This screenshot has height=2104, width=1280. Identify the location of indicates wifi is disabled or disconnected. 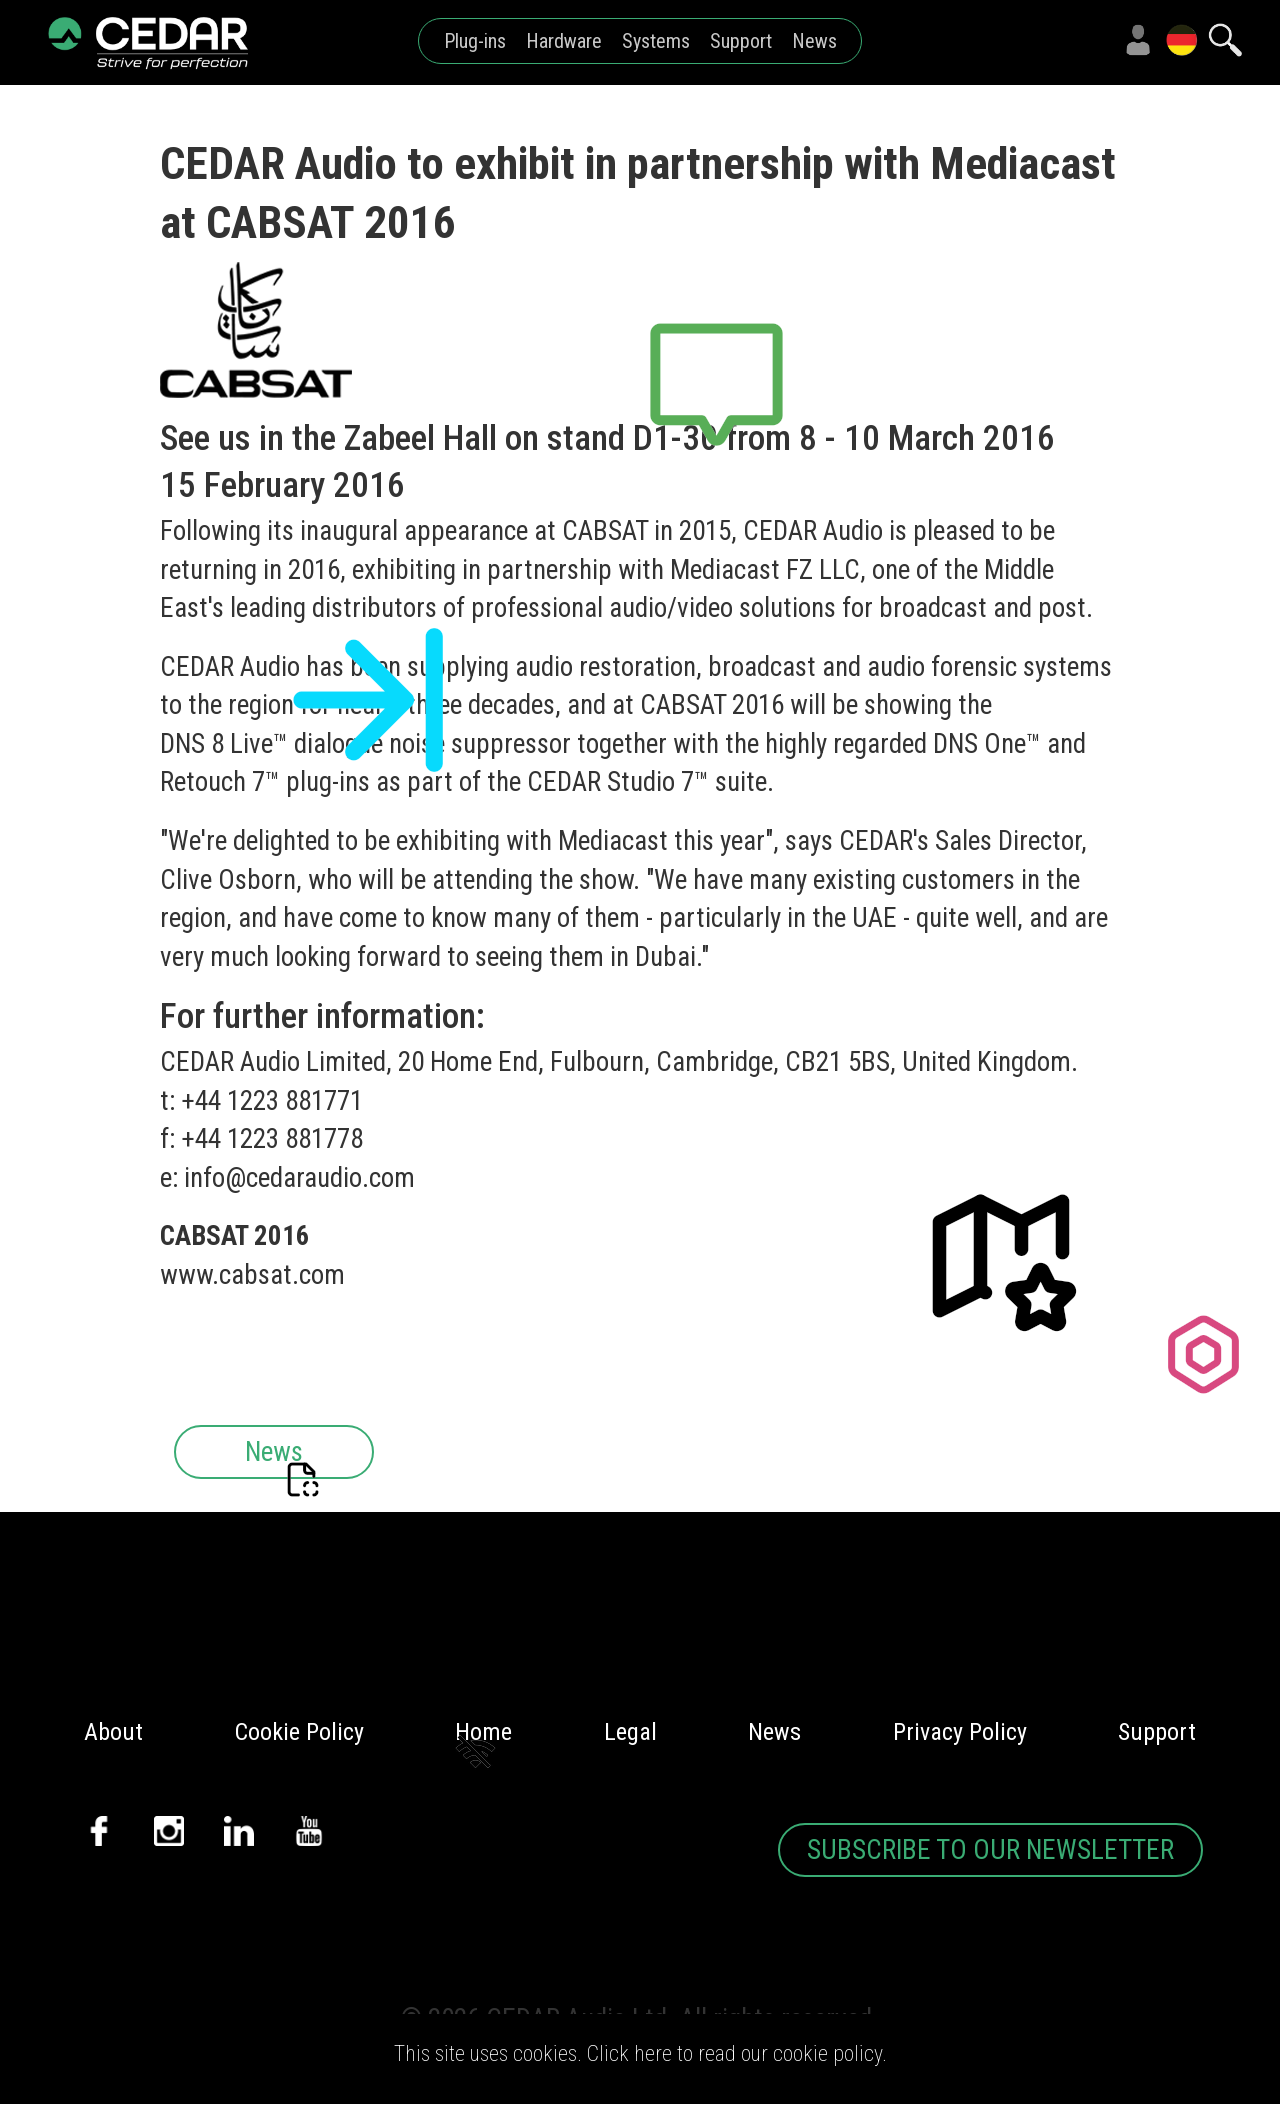
(475, 1753).